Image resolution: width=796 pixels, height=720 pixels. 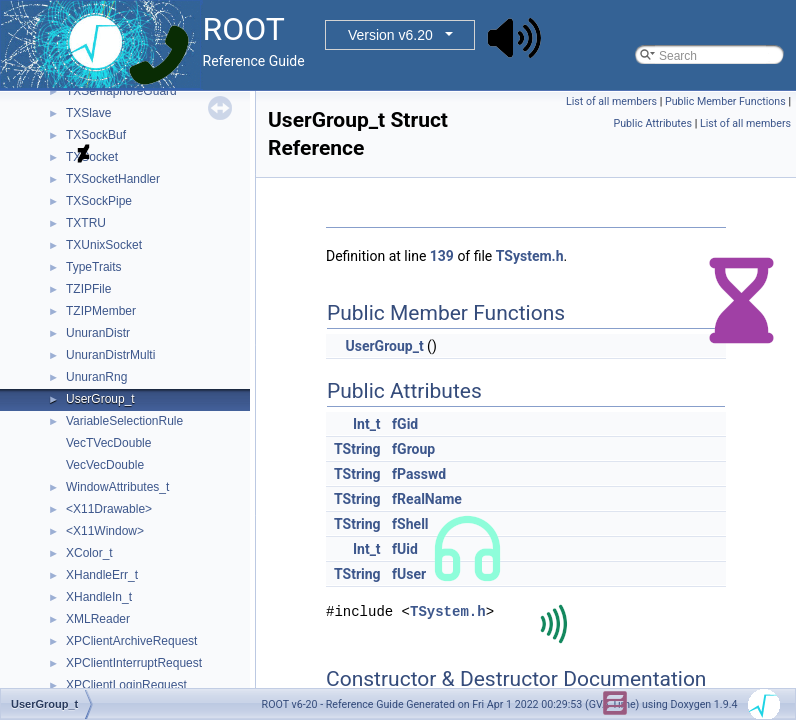 What do you see at coordinates (159, 55) in the screenshot?
I see `make a phone call` at bounding box center [159, 55].